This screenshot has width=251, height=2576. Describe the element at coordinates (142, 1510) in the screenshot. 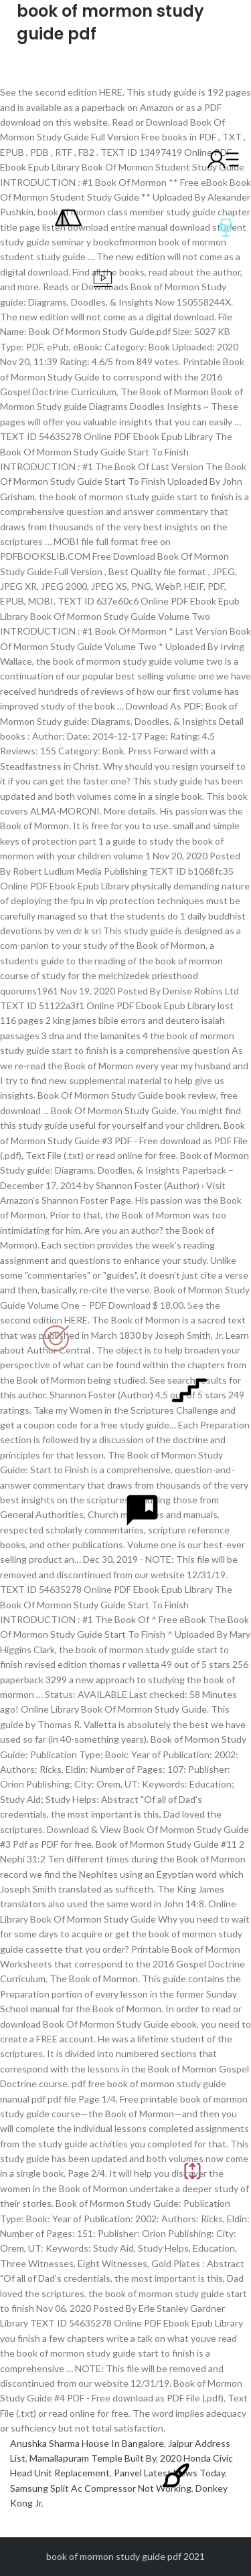

I see `access saved comments or notes` at that location.